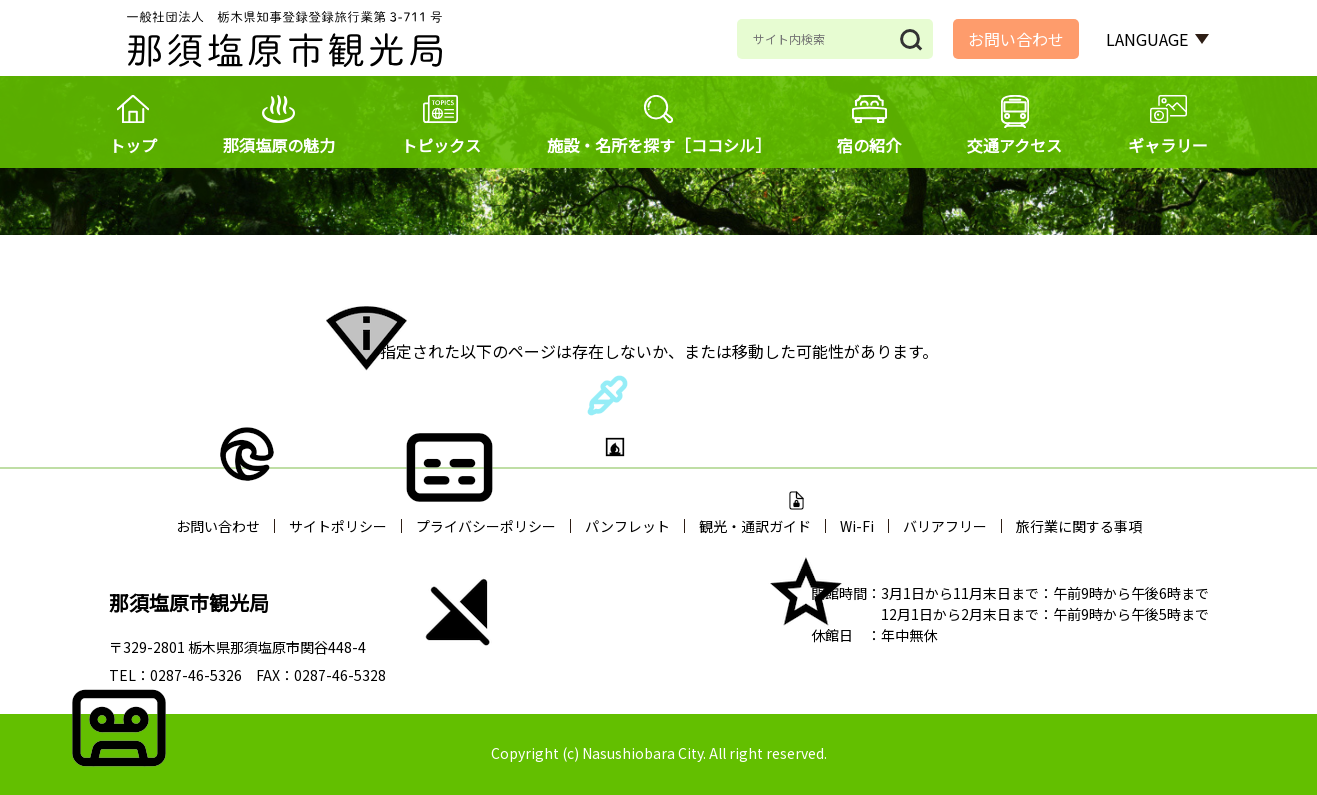 The width and height of the screenshot is (1317, 795). Describe the element at coordinates (247, 454) in the screenshot. I see `open microsoft edge browser` at that location.